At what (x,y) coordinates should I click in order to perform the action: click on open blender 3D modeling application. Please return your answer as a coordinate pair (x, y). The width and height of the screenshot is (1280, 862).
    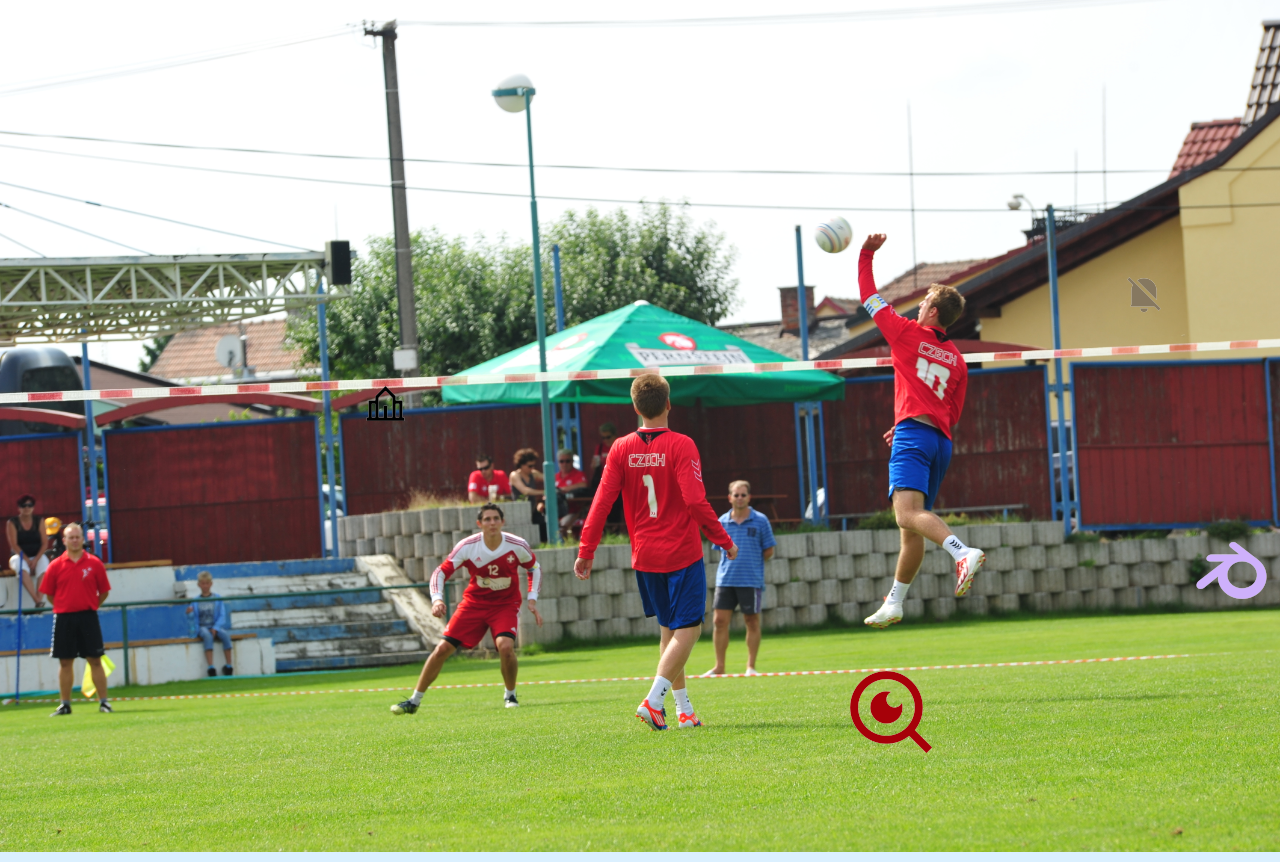
    Looking at the image, I should click on (1231, 571).